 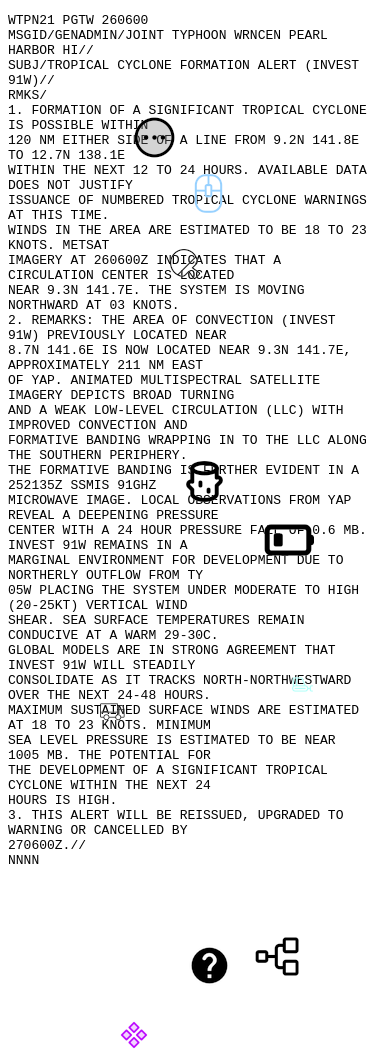 What do you see at coordinates (184, 263) in the screenshot?
I see `access ping pong or table tennis game` at bounding box center [184, 263].